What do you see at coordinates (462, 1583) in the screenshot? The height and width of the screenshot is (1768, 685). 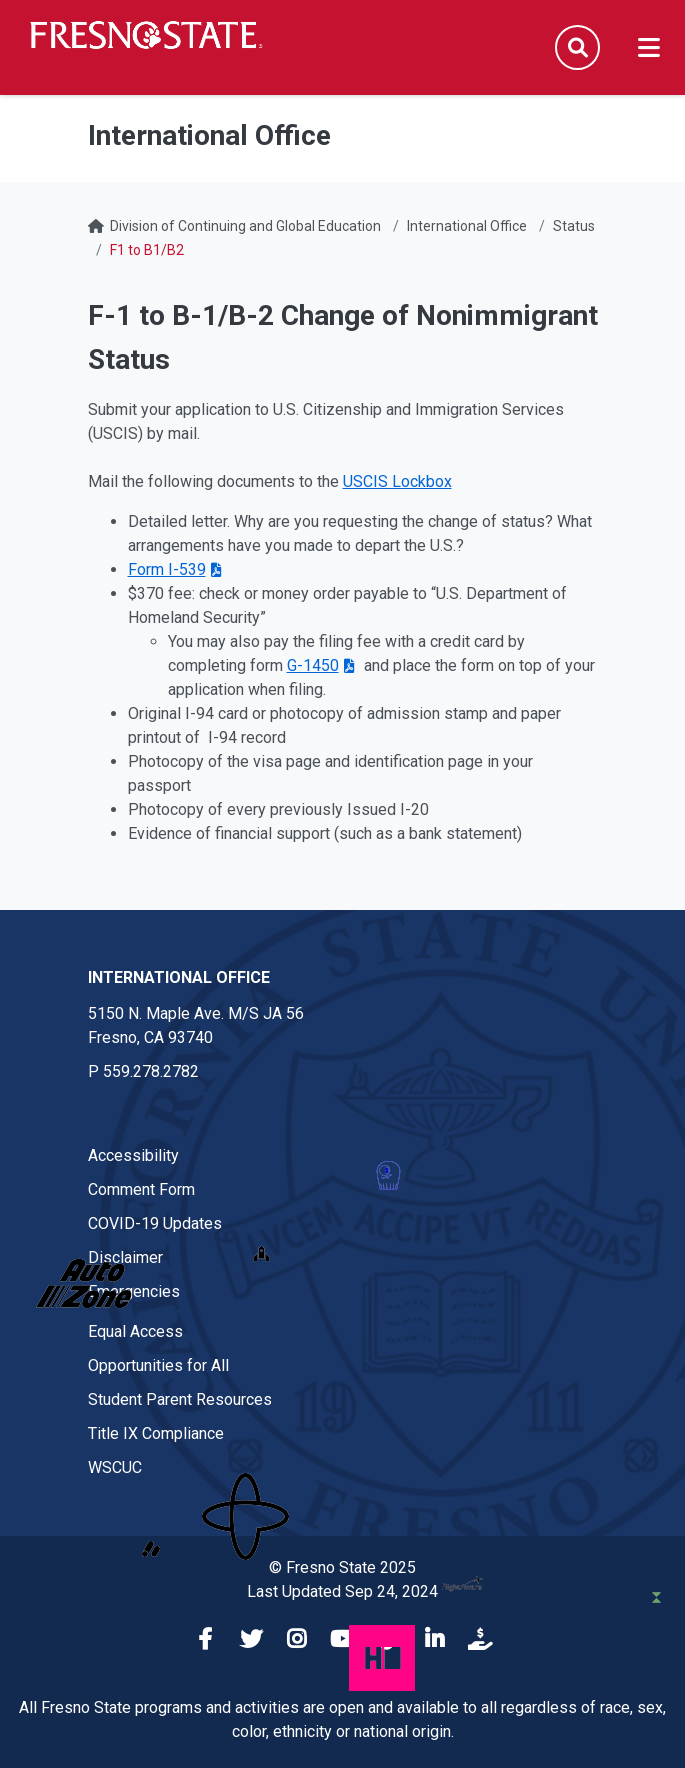 I see `open FlightAware flight tracking app` at bounding box center [462, 1583].